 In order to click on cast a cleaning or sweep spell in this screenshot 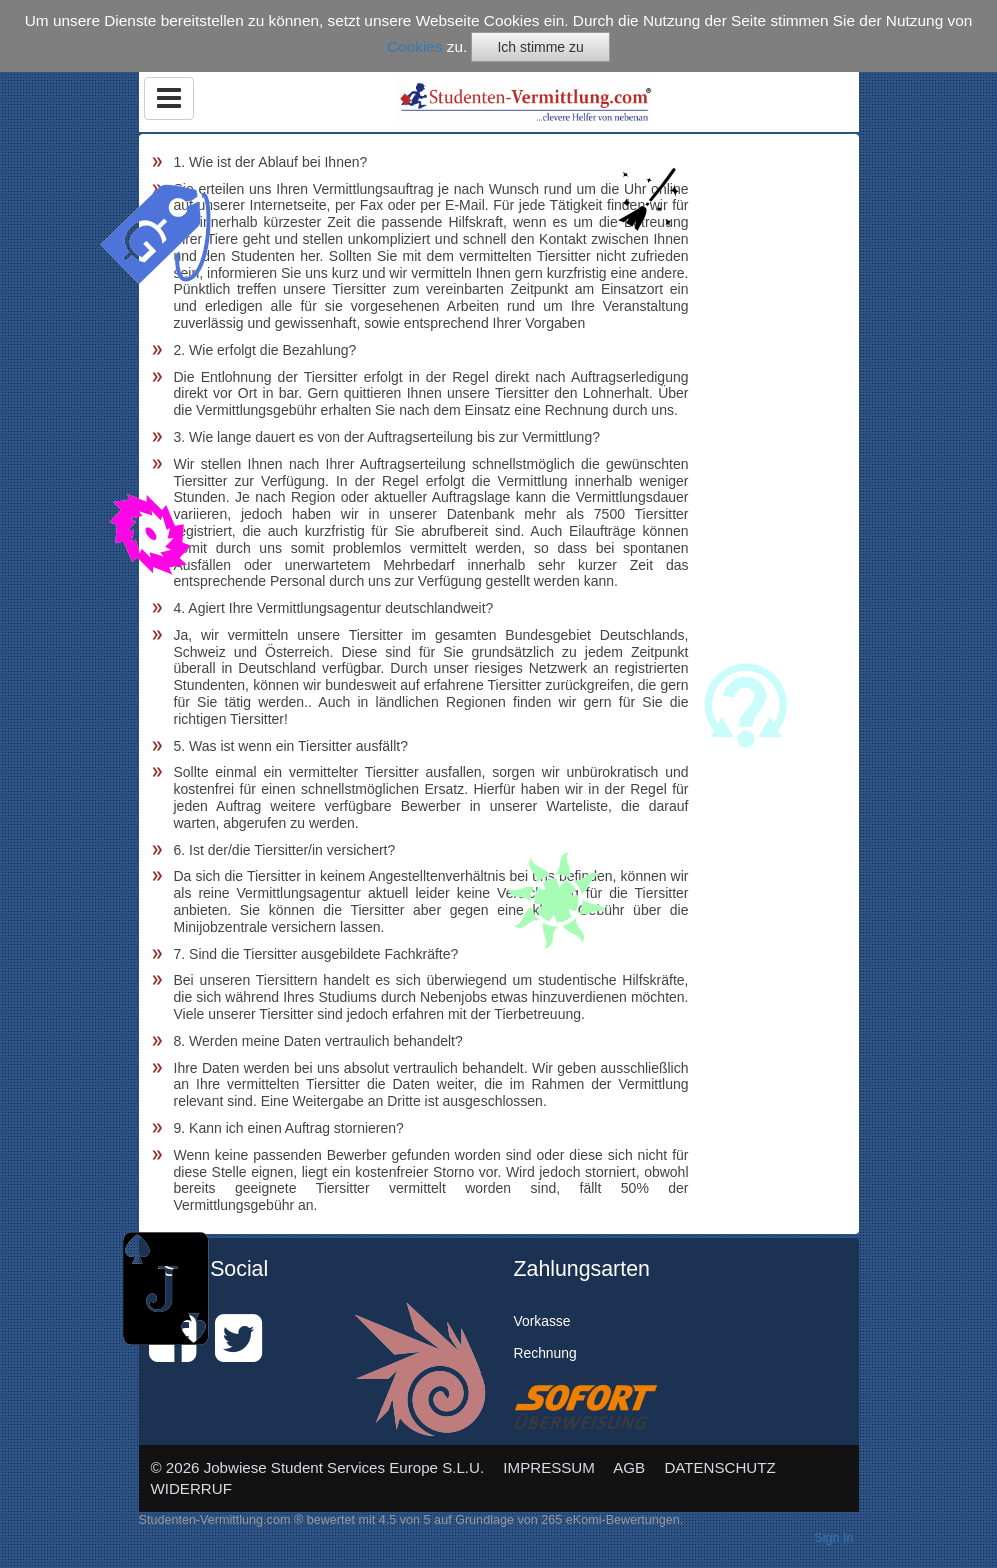, I will do `click(648, 199)`.